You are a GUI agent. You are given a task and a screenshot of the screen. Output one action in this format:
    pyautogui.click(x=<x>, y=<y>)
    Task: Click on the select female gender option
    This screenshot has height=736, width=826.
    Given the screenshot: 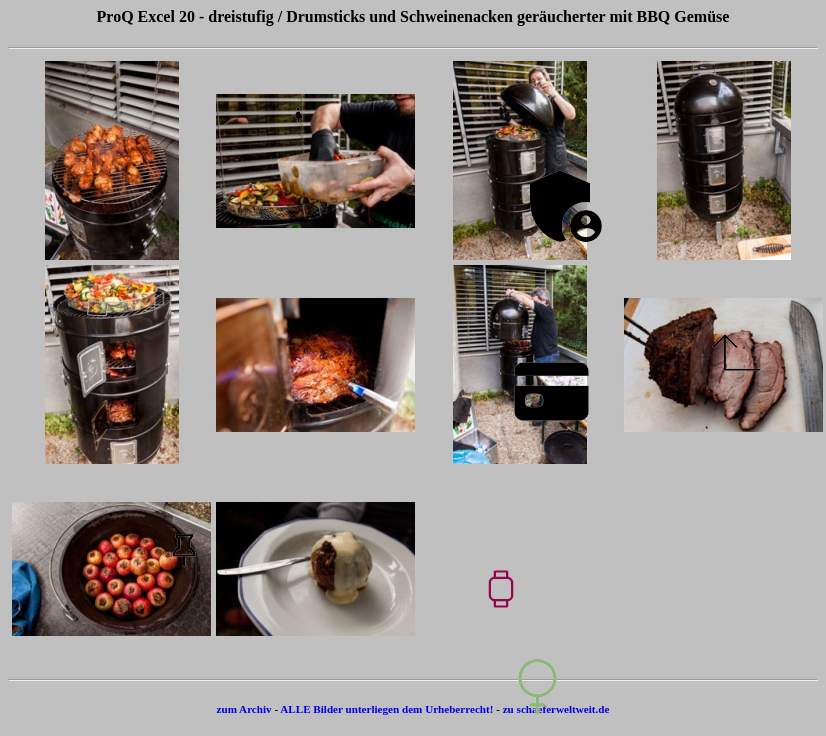 What is the action you would take?
    pyautogui.click(x=537, y=686)
    